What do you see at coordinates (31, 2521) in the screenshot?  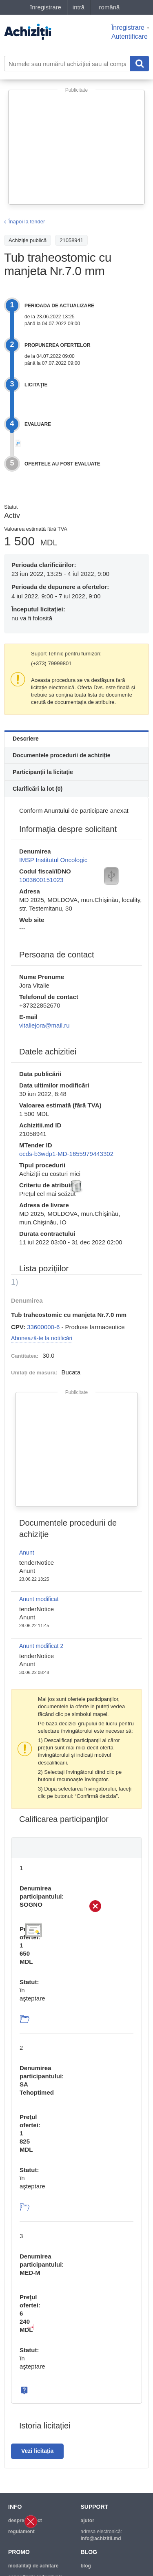 I see `indicates a file cannot be synced to Dropbox` at bounding box center [31, 2521].